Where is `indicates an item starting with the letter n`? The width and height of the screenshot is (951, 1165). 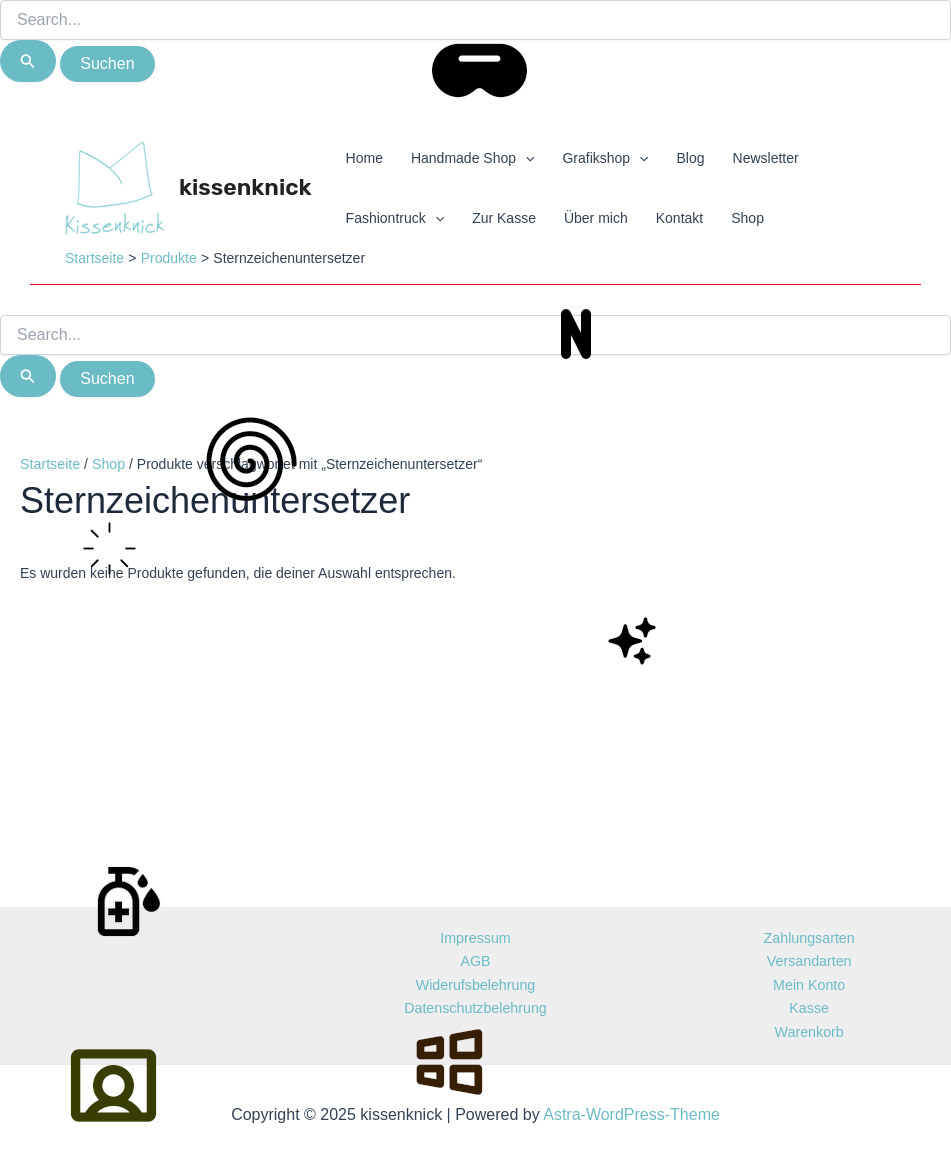 indicates an item starting with the letter n is located at coordinates (576, 334).